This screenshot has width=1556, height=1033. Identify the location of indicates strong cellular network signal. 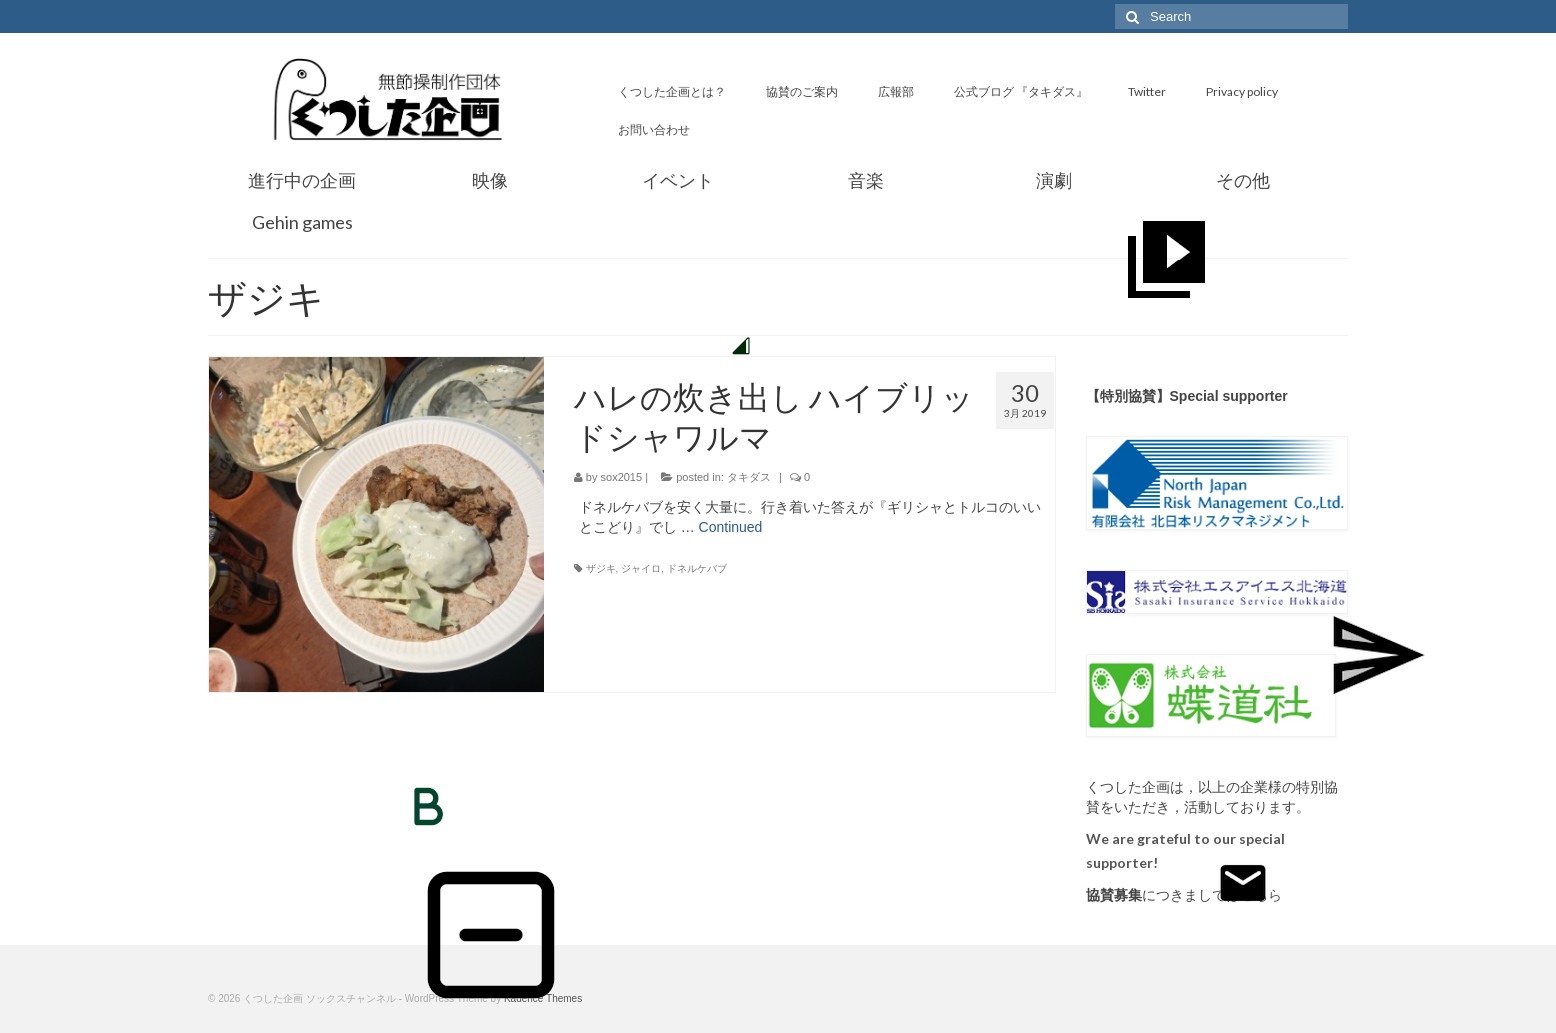
(742, 346).